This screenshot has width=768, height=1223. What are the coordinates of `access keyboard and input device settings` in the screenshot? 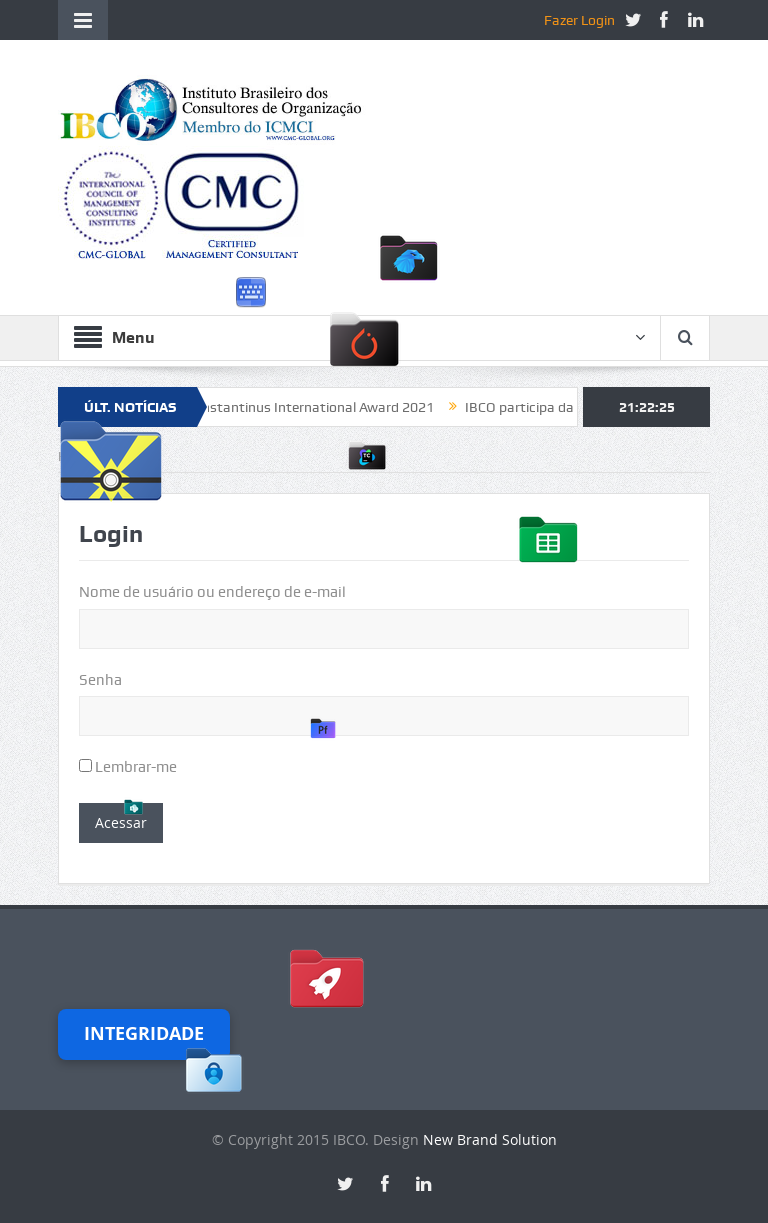 It's located at (251, 292).